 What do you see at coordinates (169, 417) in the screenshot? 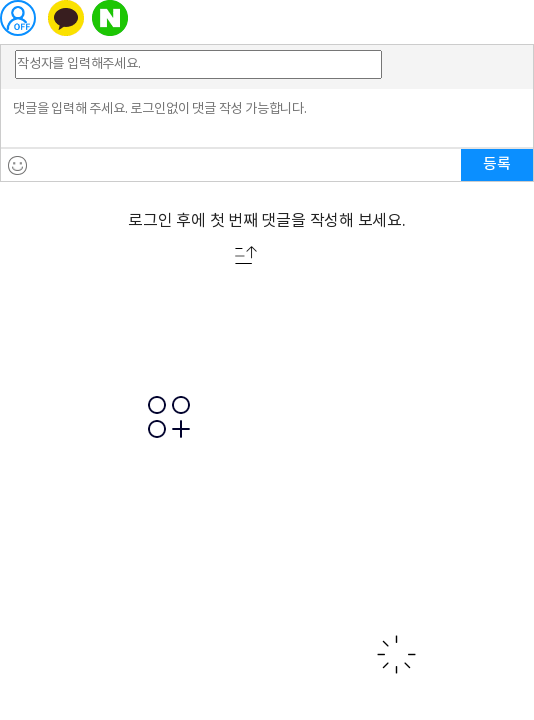
I see `add a new item to a collection` at bounding box center [169, 417].